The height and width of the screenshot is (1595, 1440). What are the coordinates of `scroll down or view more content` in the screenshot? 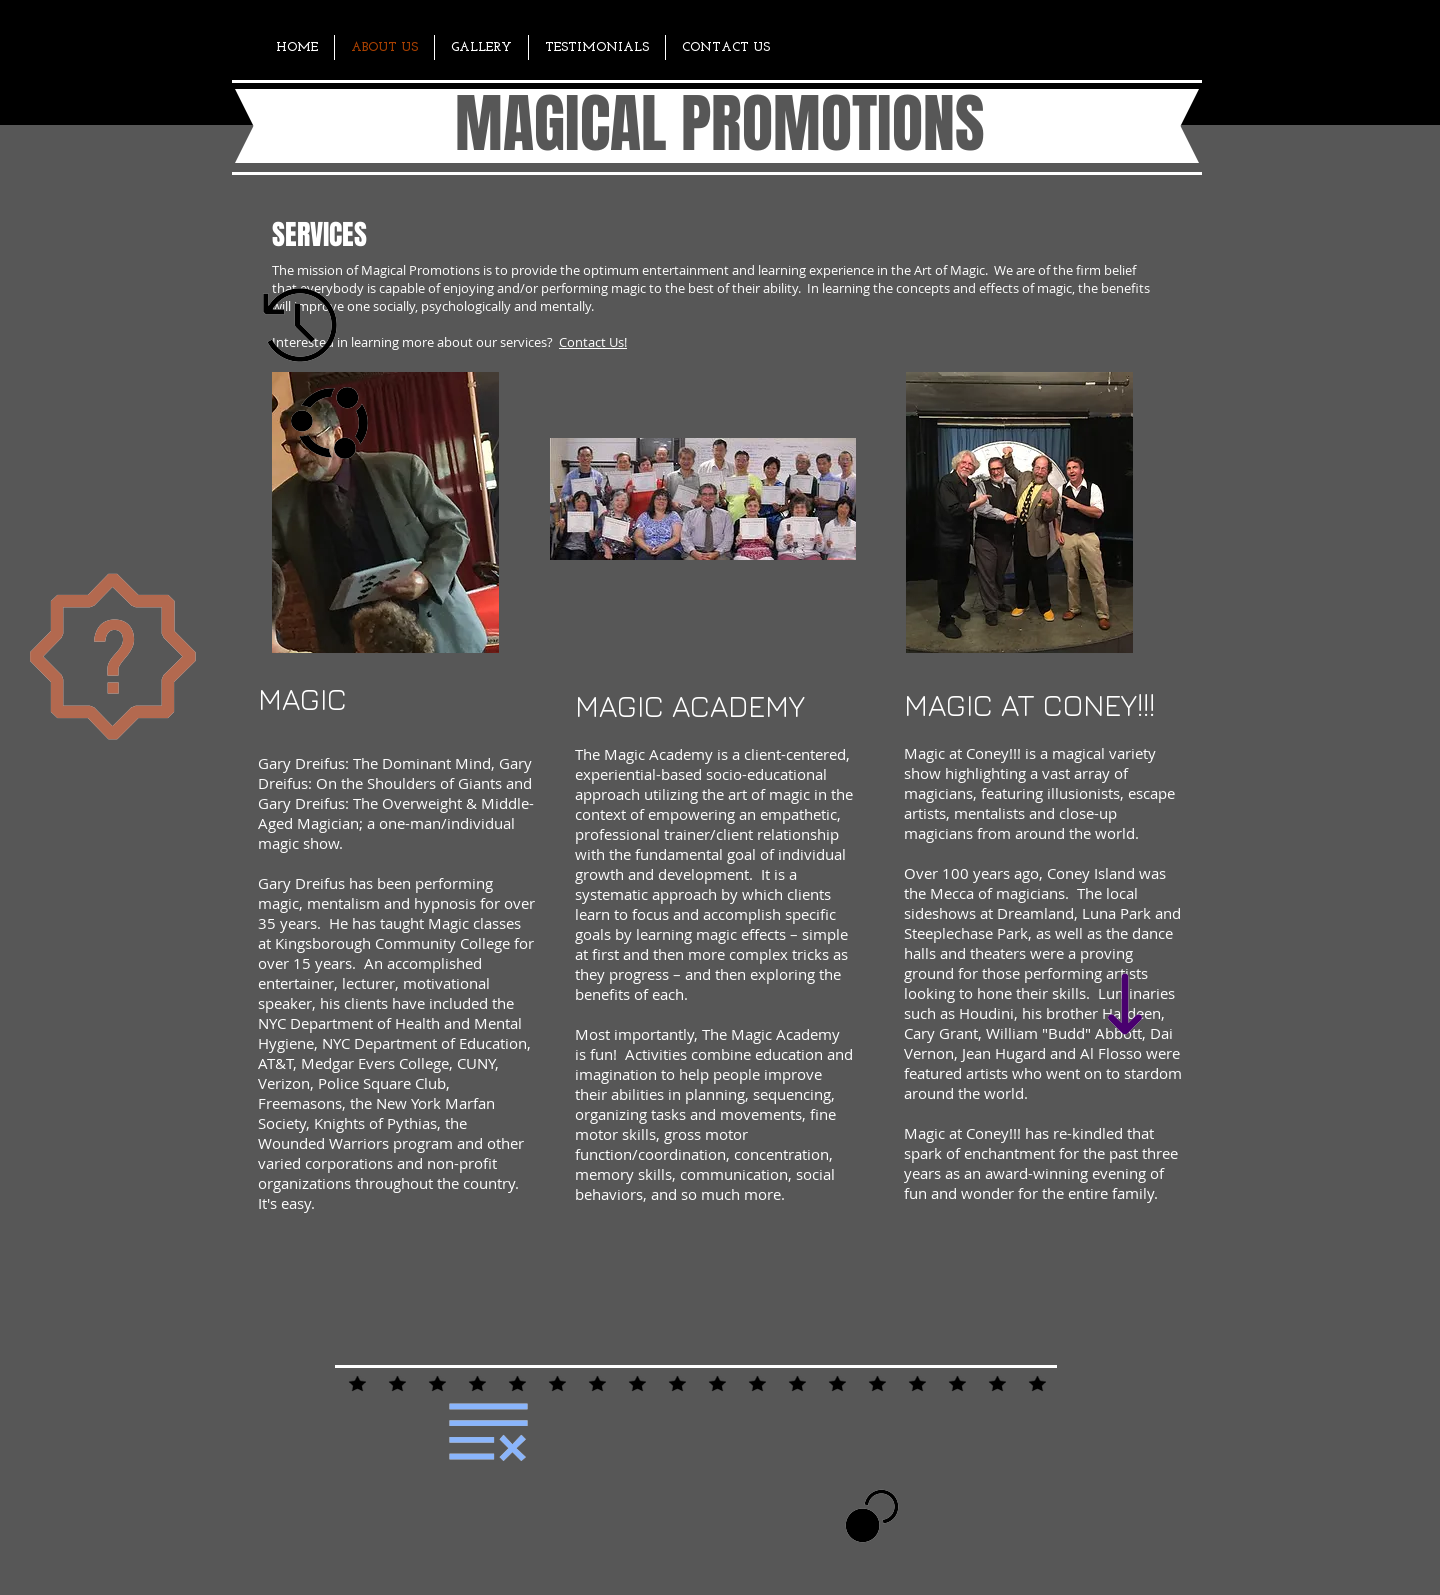 It's located at (1125, 1004).